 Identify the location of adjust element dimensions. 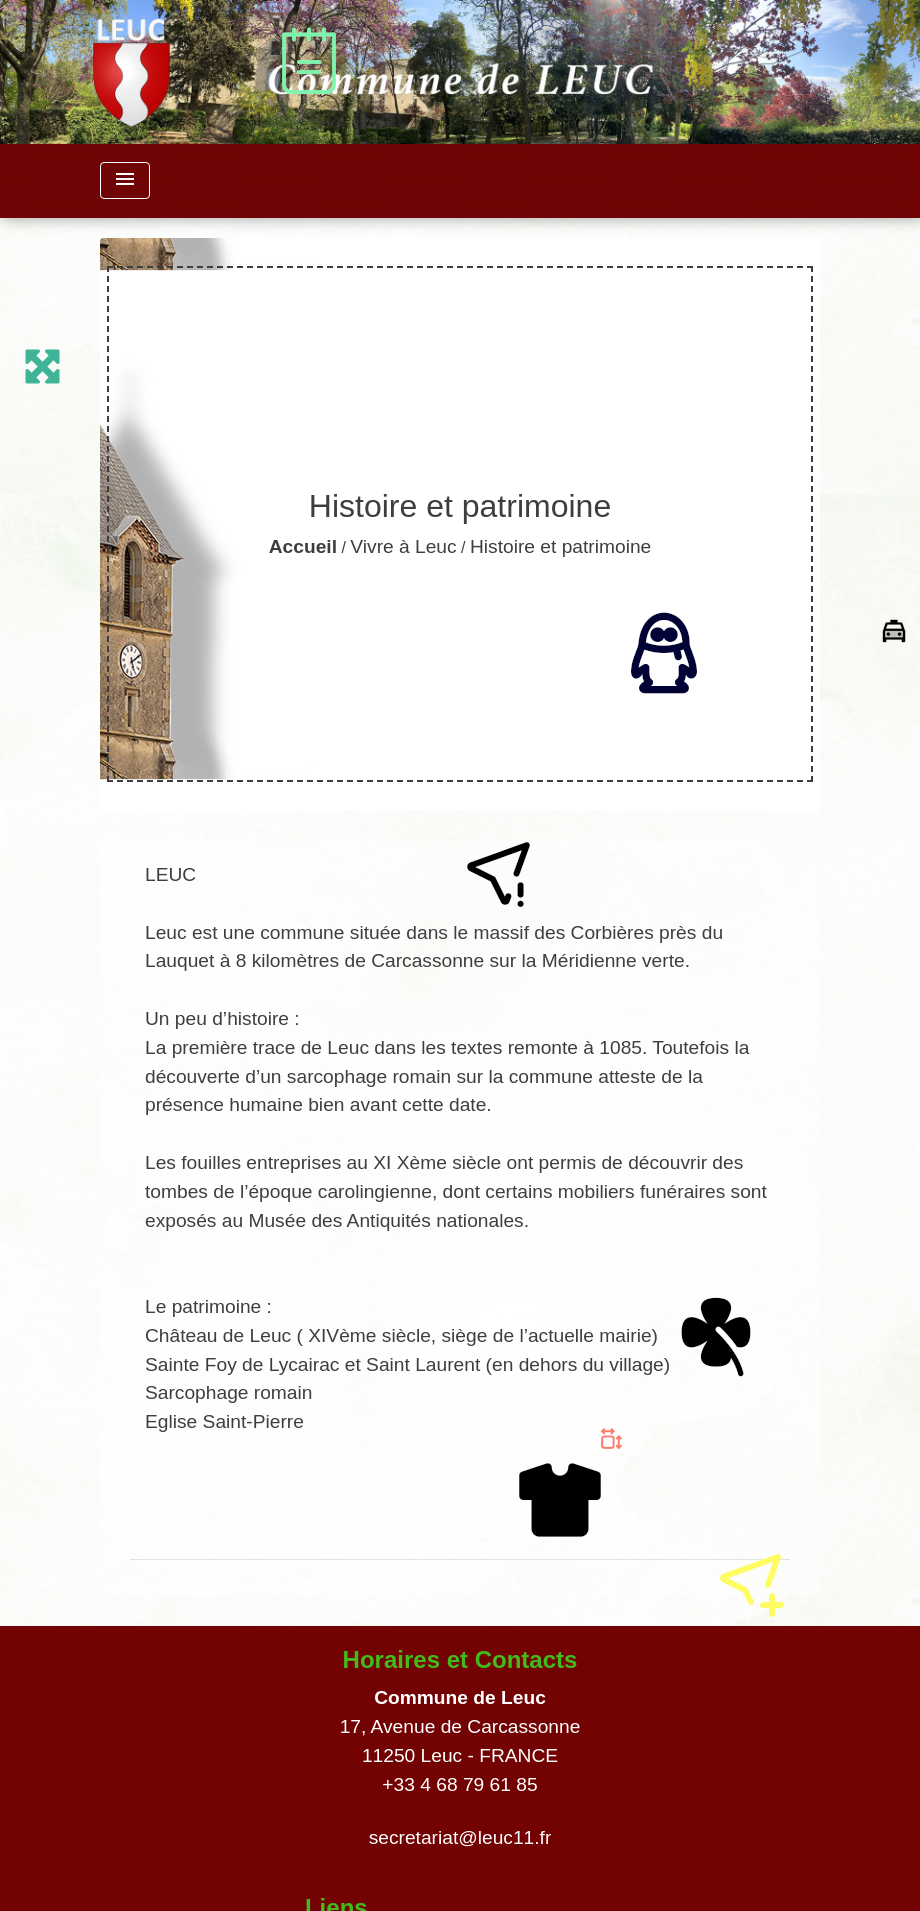
(611, 1438).